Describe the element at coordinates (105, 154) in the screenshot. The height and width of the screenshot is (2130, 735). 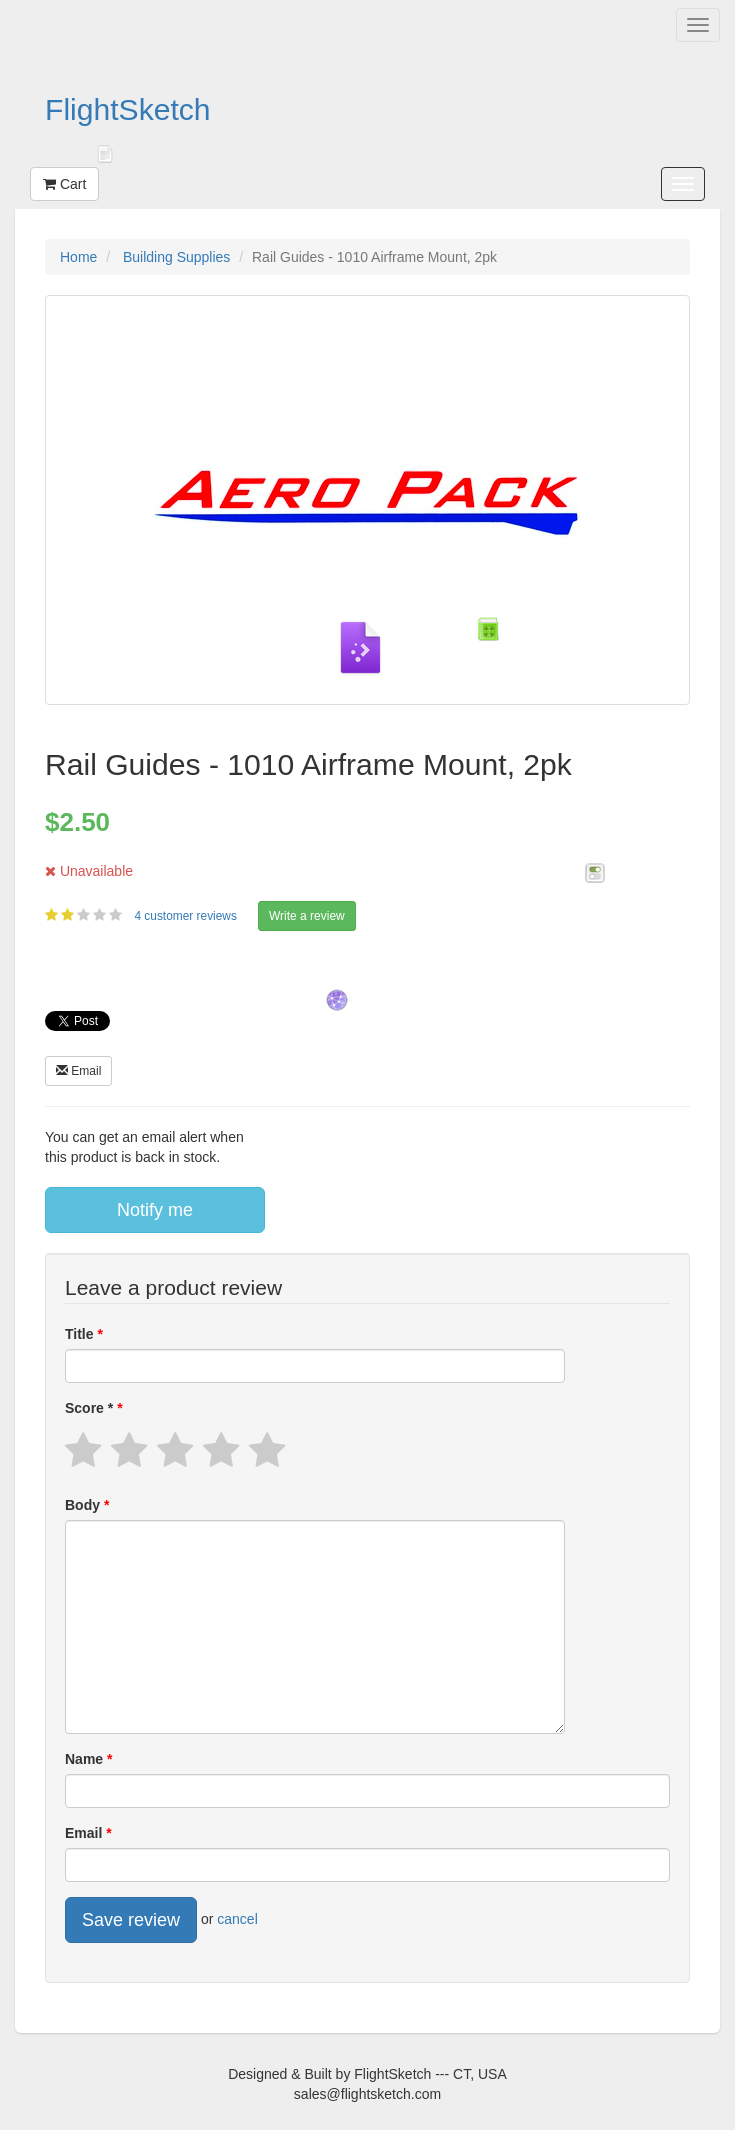
I see `open a text document` at that location.